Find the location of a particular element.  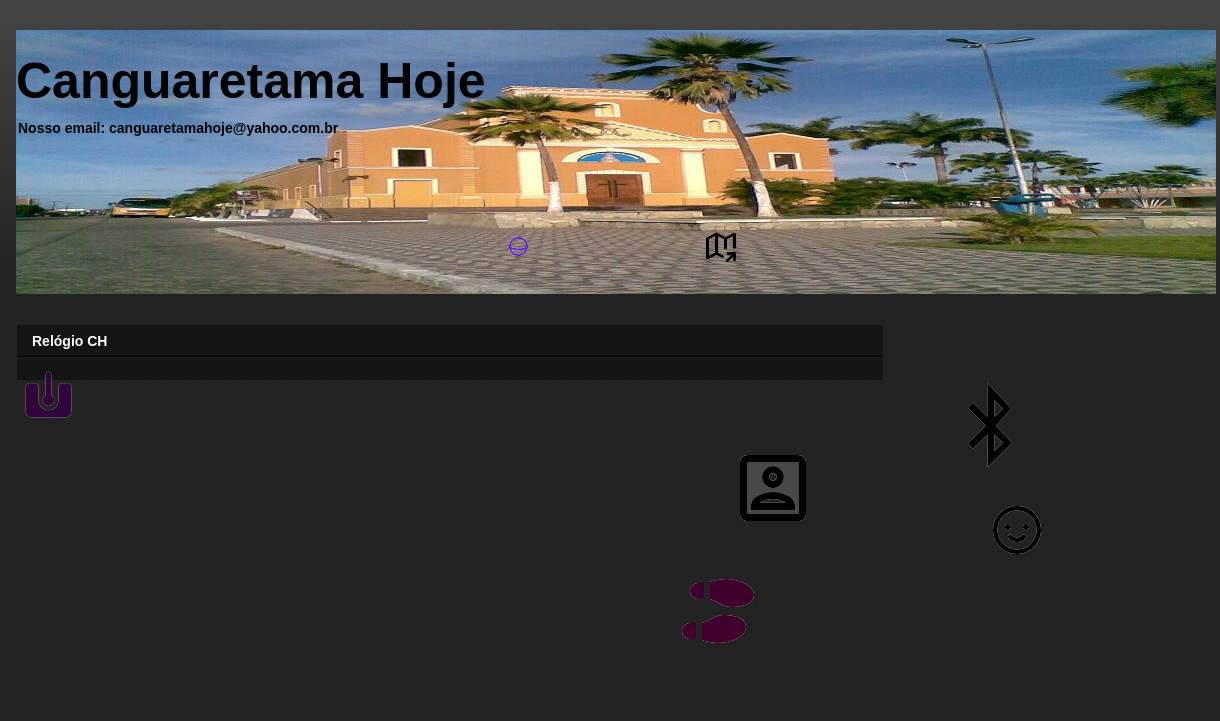

view step count or walking activity is located at coordinates (718, 611).